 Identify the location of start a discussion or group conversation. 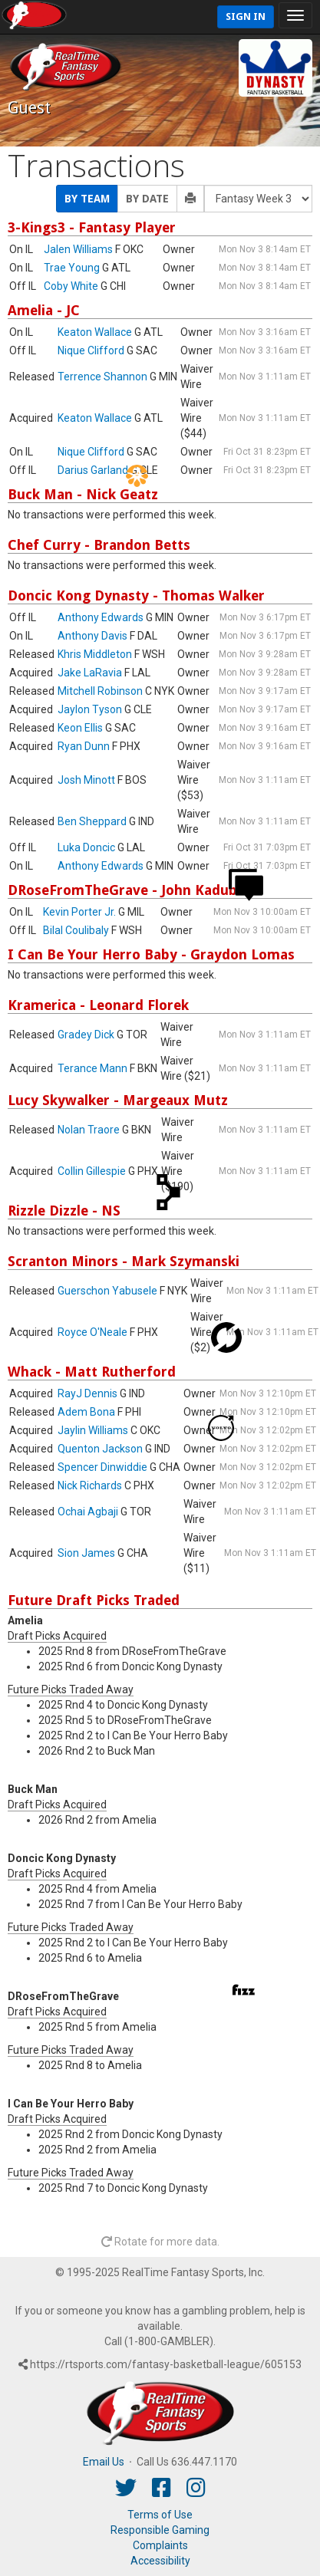
(246, 884).